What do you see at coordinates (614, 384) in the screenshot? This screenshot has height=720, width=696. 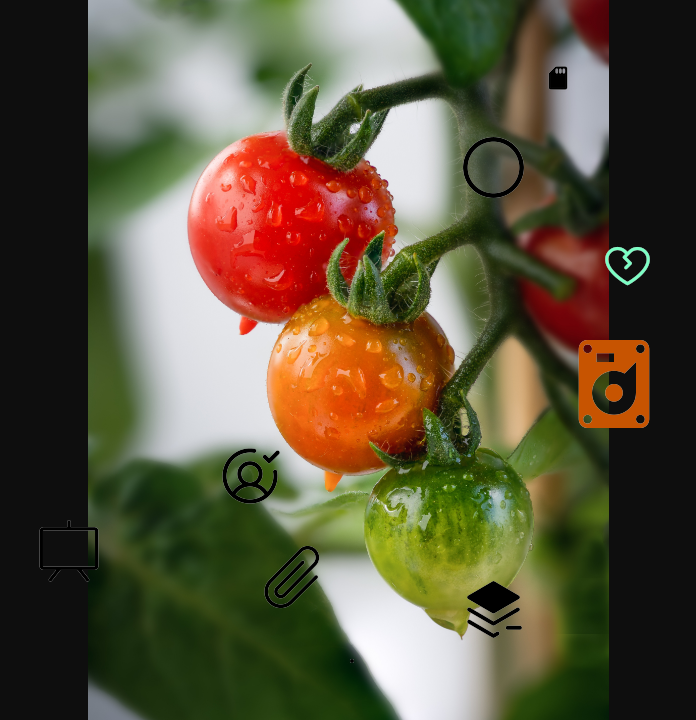 I see `access storage or disk settings` at bounding box center [614, 384].